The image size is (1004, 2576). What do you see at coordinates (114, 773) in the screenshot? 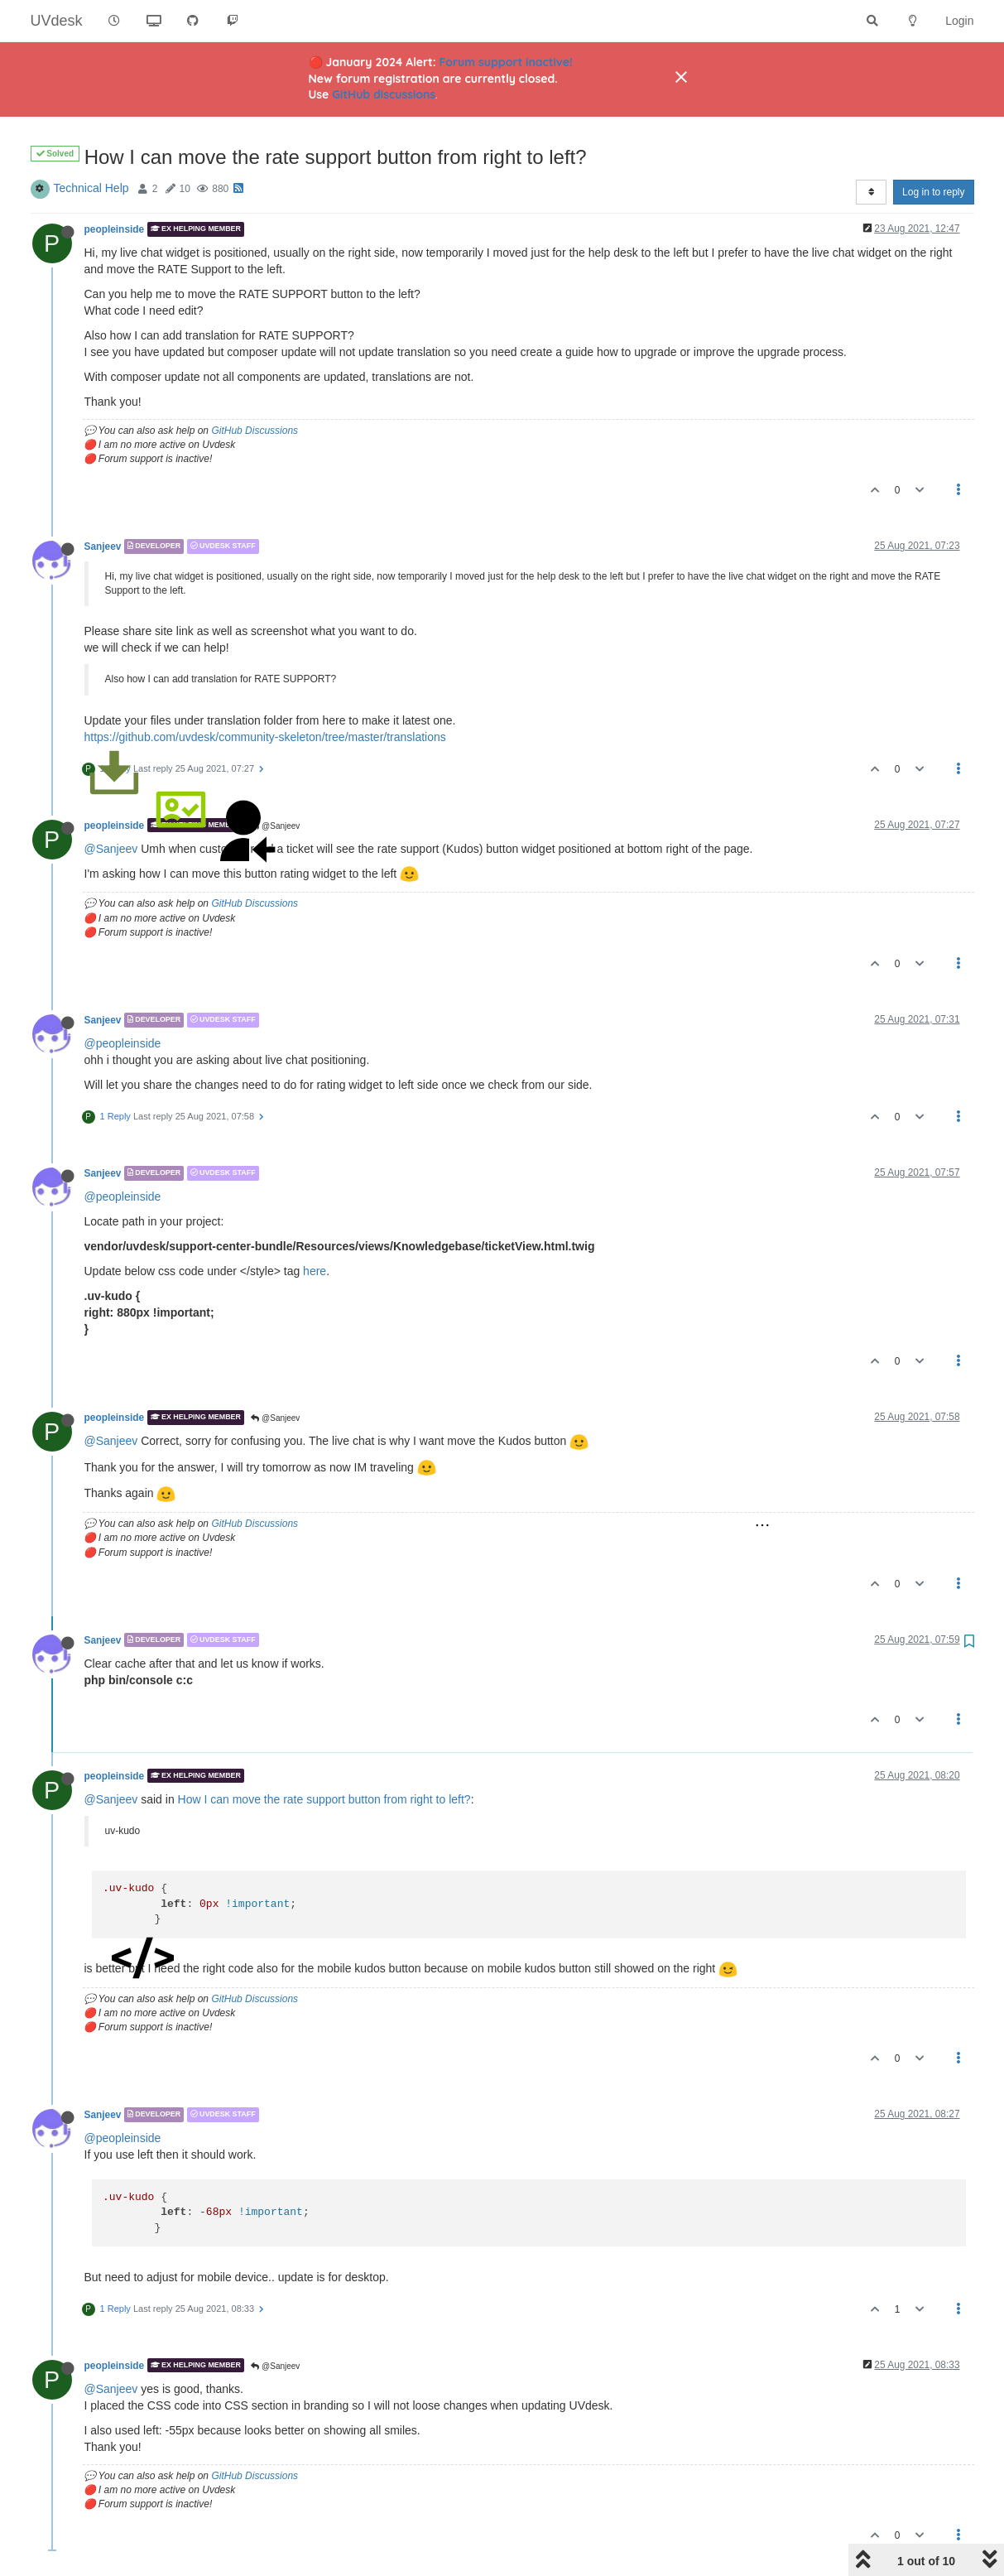
I see `download a file or document` at bounding box center [114, 773].